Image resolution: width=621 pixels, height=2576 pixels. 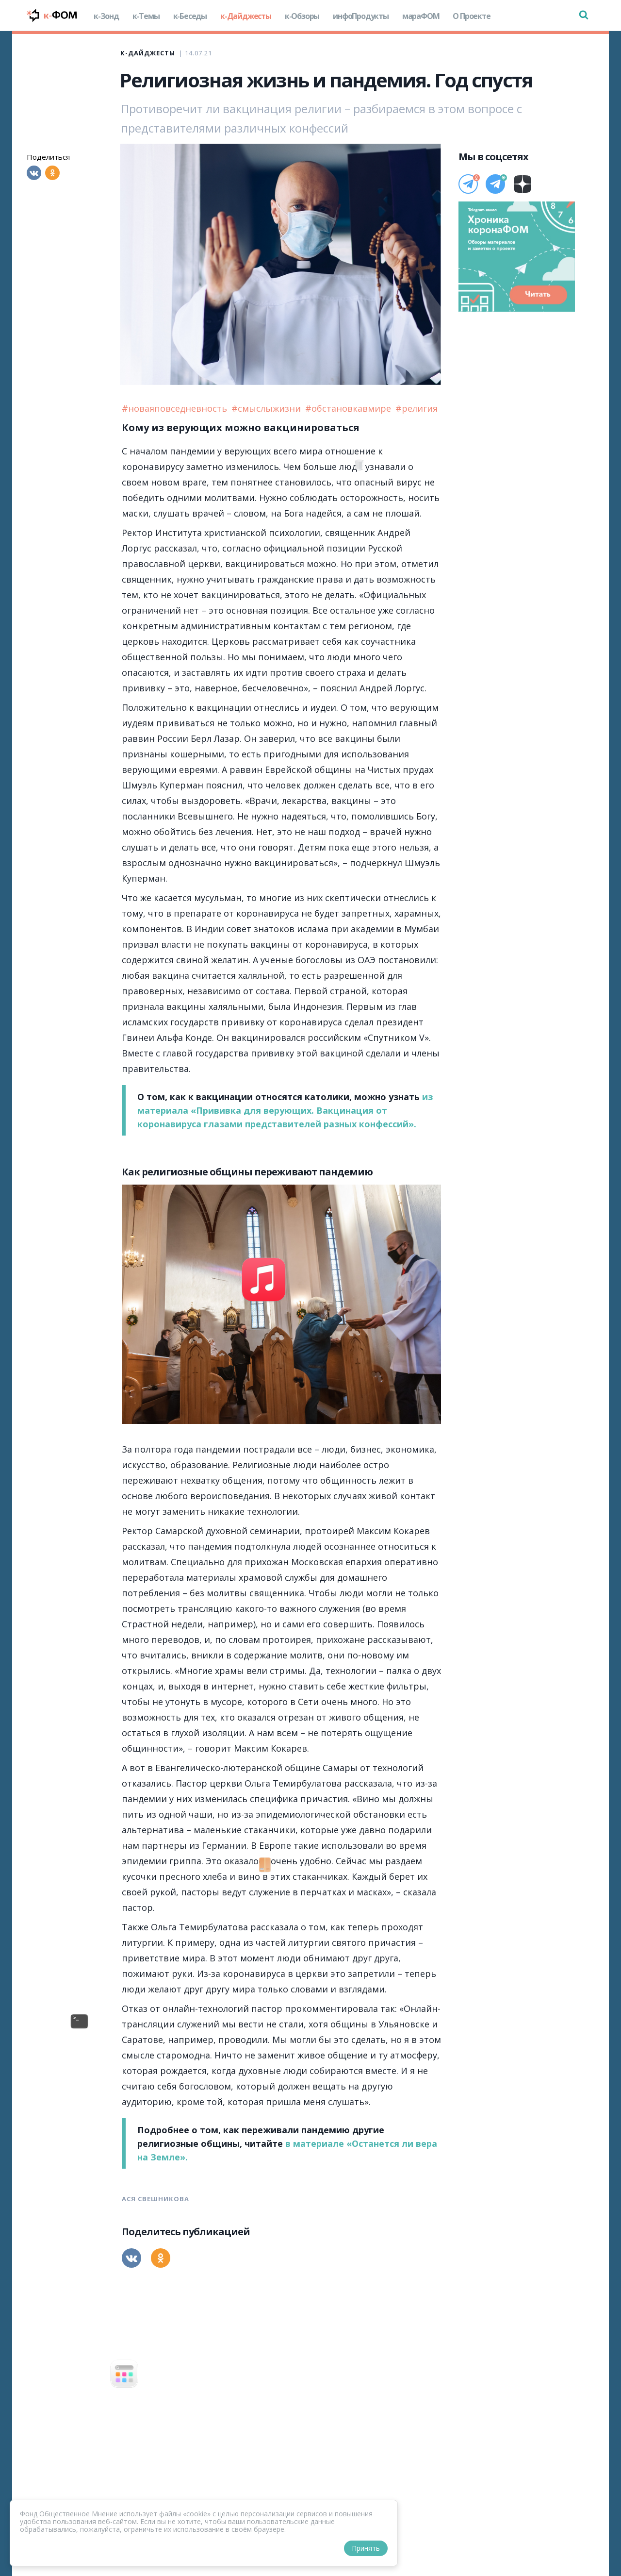 What do you see at coordinates (359, 465) in the screenshot?
I see `open the trash to view deleted items` at bounding box center [359, 465].